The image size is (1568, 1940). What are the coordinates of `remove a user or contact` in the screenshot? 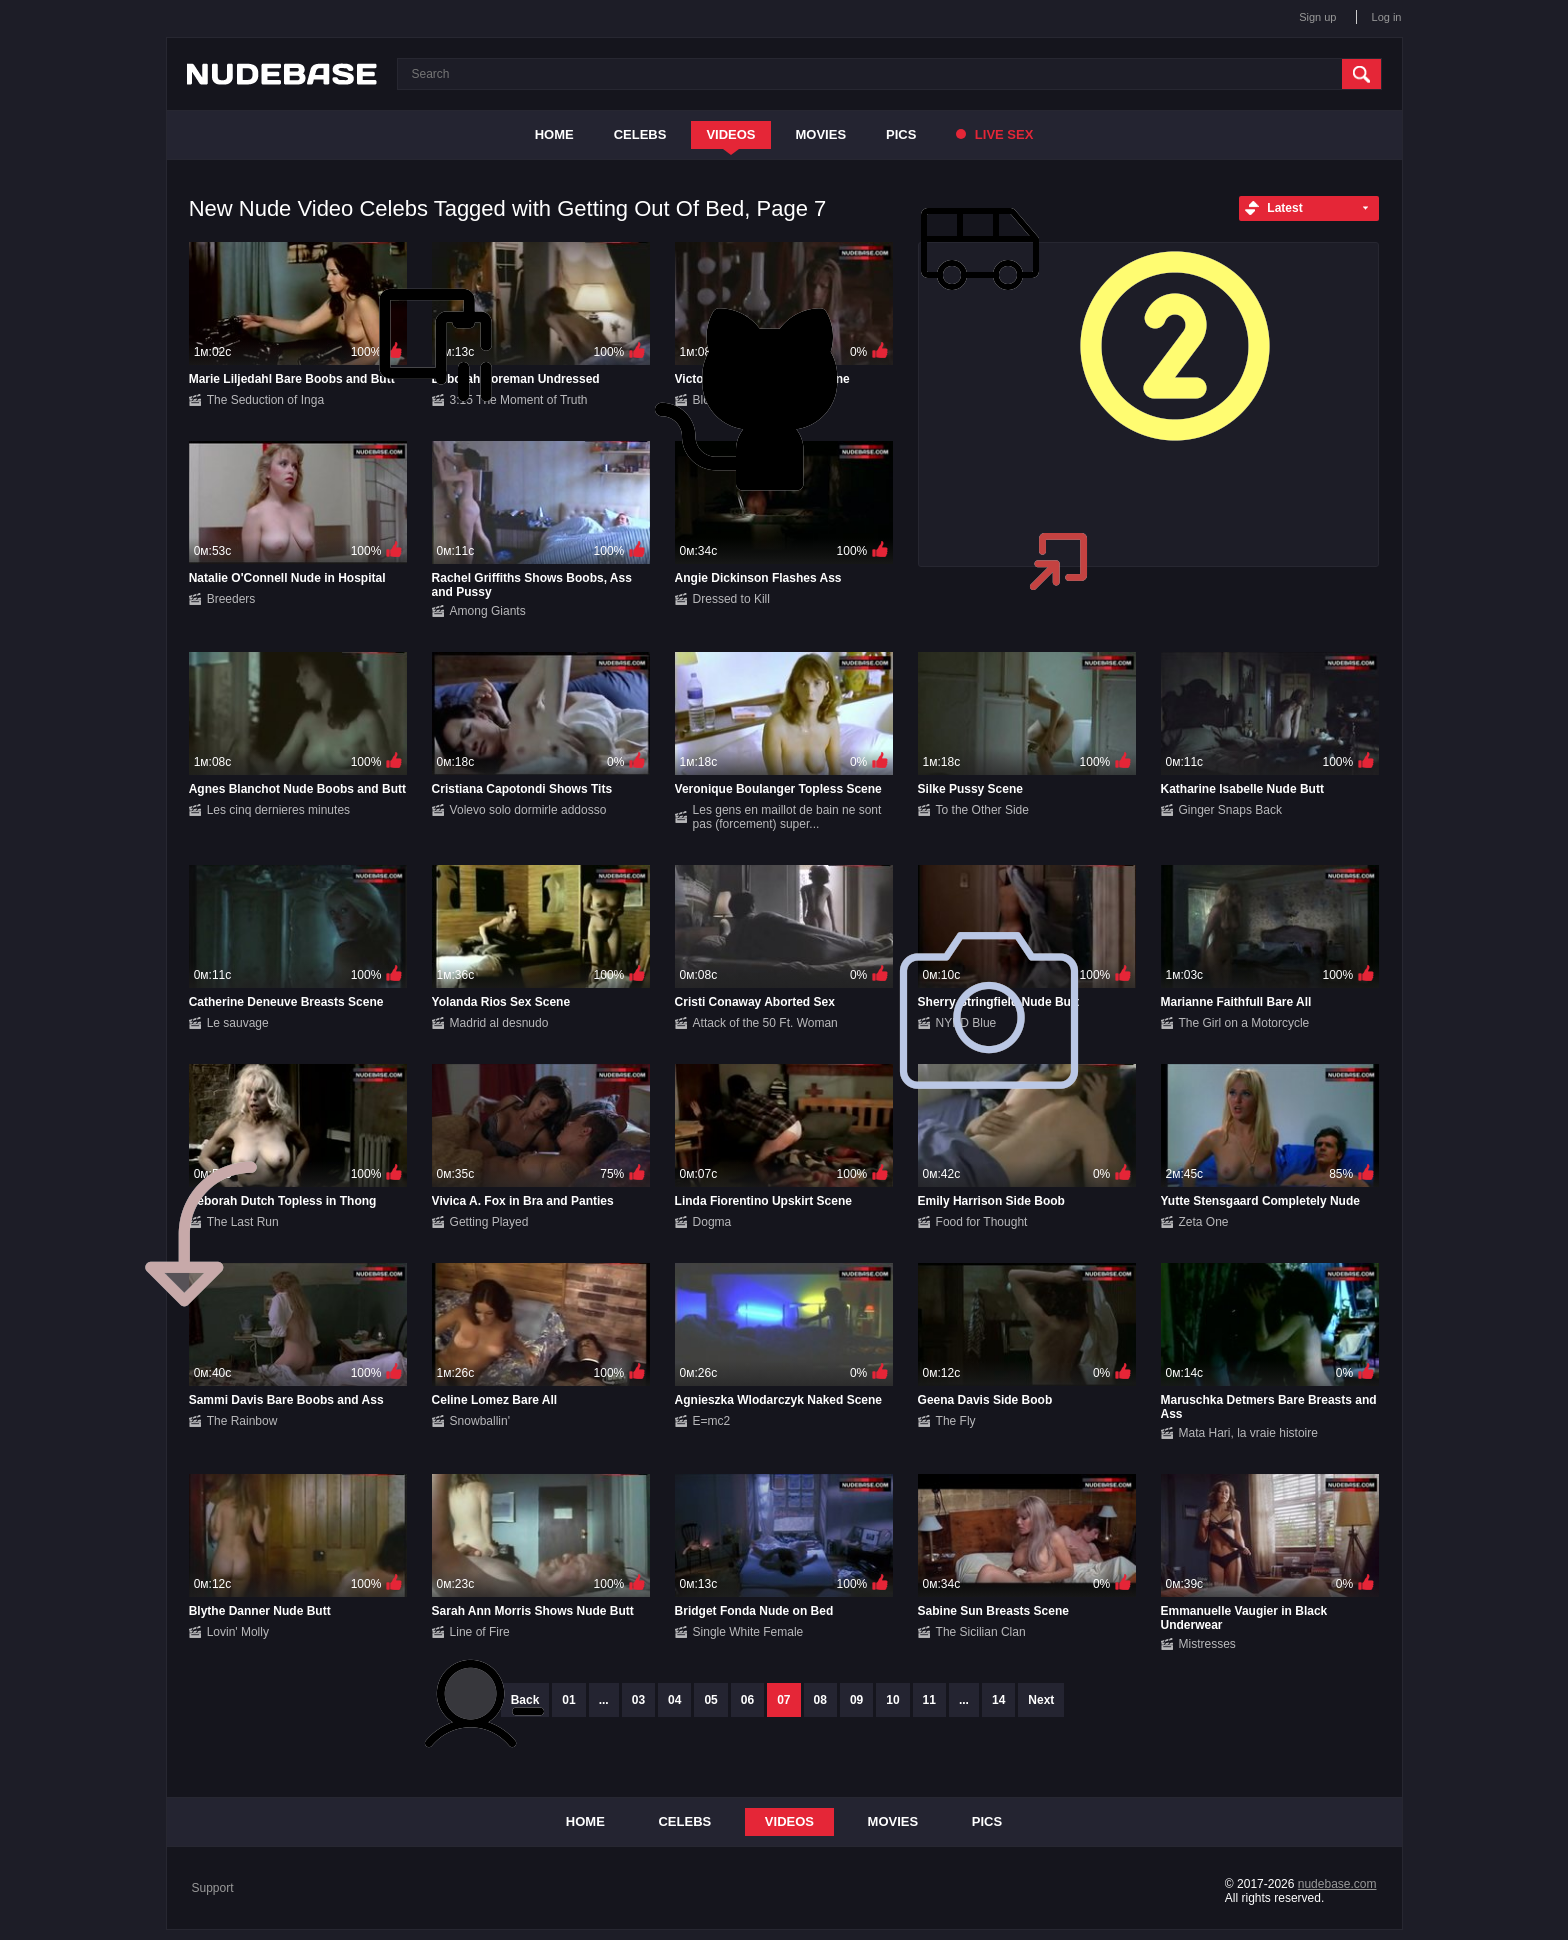 It's located at (480, 1707).